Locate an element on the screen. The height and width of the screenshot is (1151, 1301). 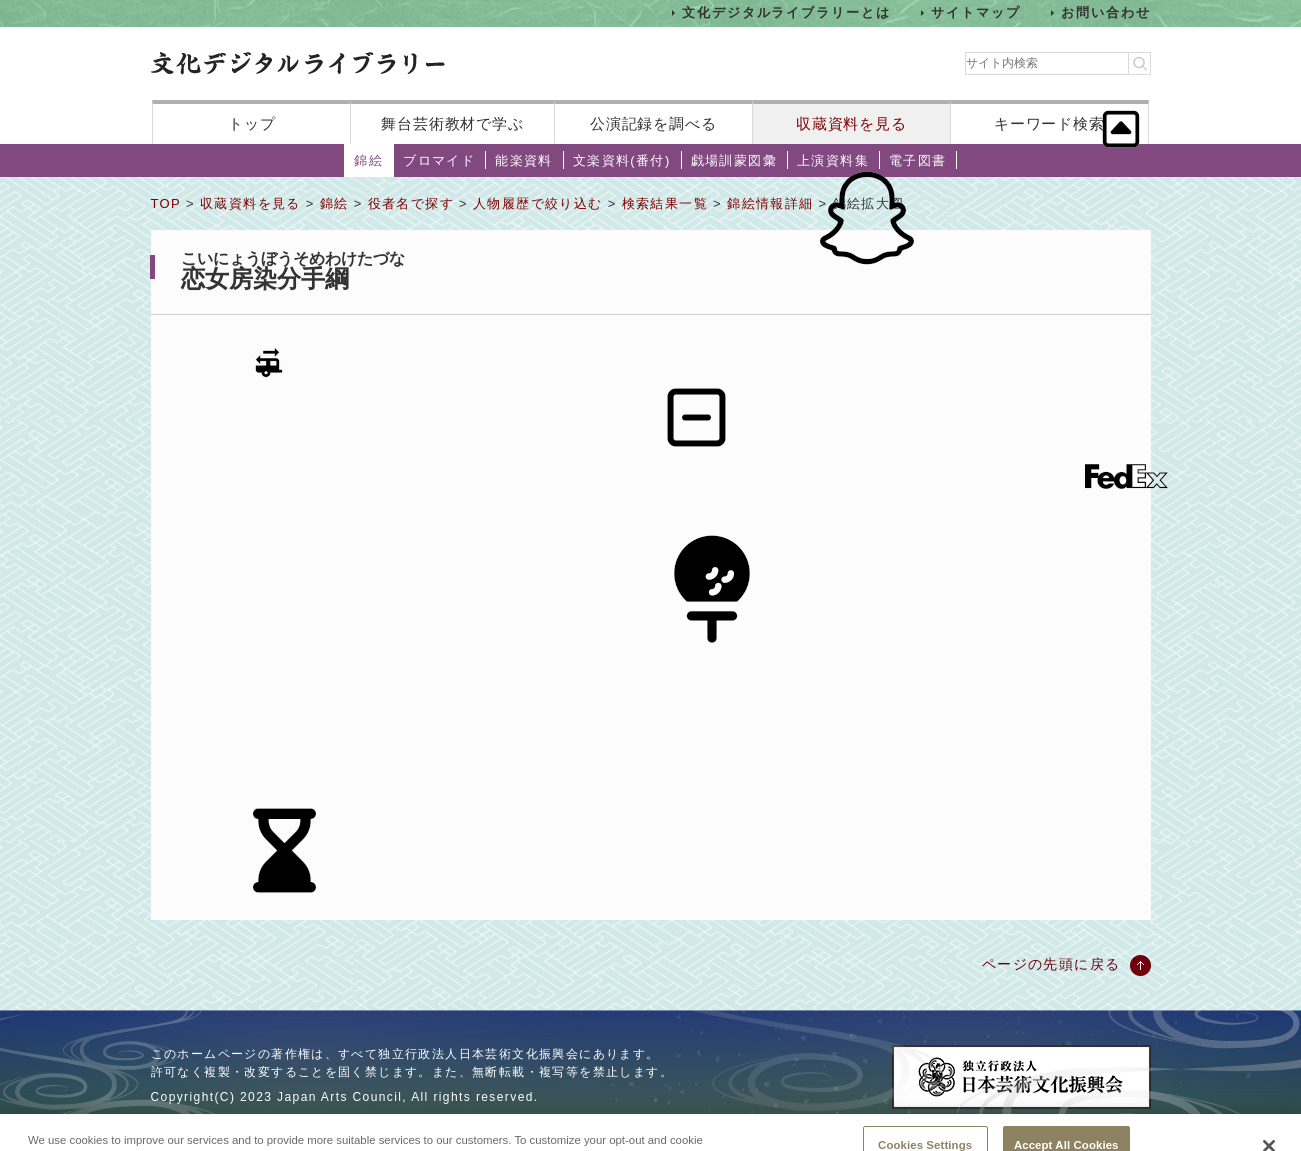
access golf or sports-related features is located at coordinates (712, 586).